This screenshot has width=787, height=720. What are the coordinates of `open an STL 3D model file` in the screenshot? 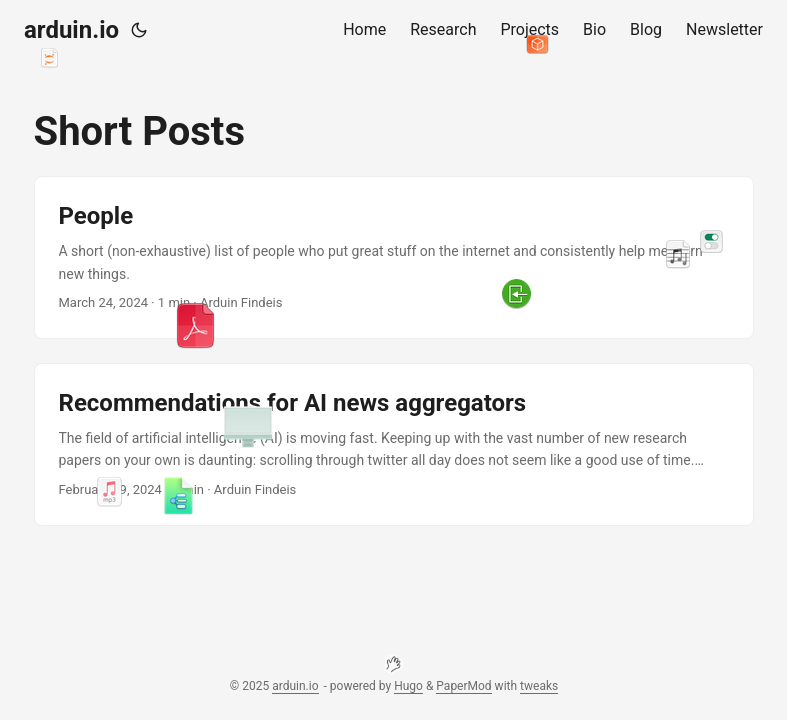 It's located at (537, 43).